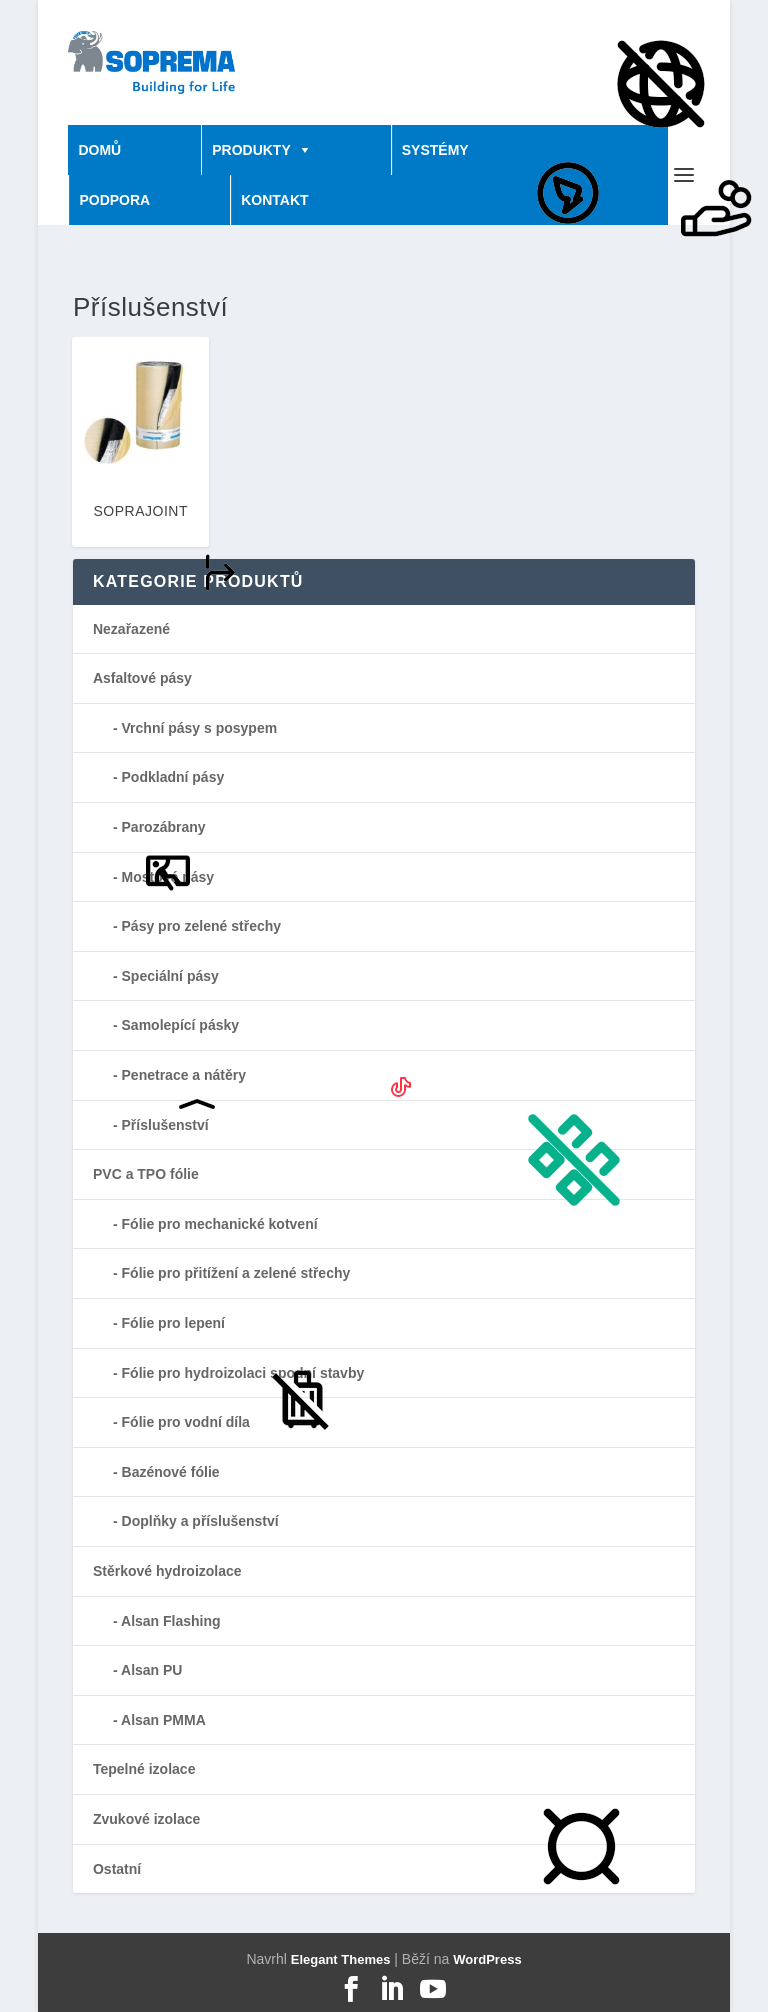 The width and height of the screenshot is (768, 2012). What do you see at coordinates (574, 1160) in the screenshot?
I see `components or modules are currently disabled` at bounding box center [574, 1160].